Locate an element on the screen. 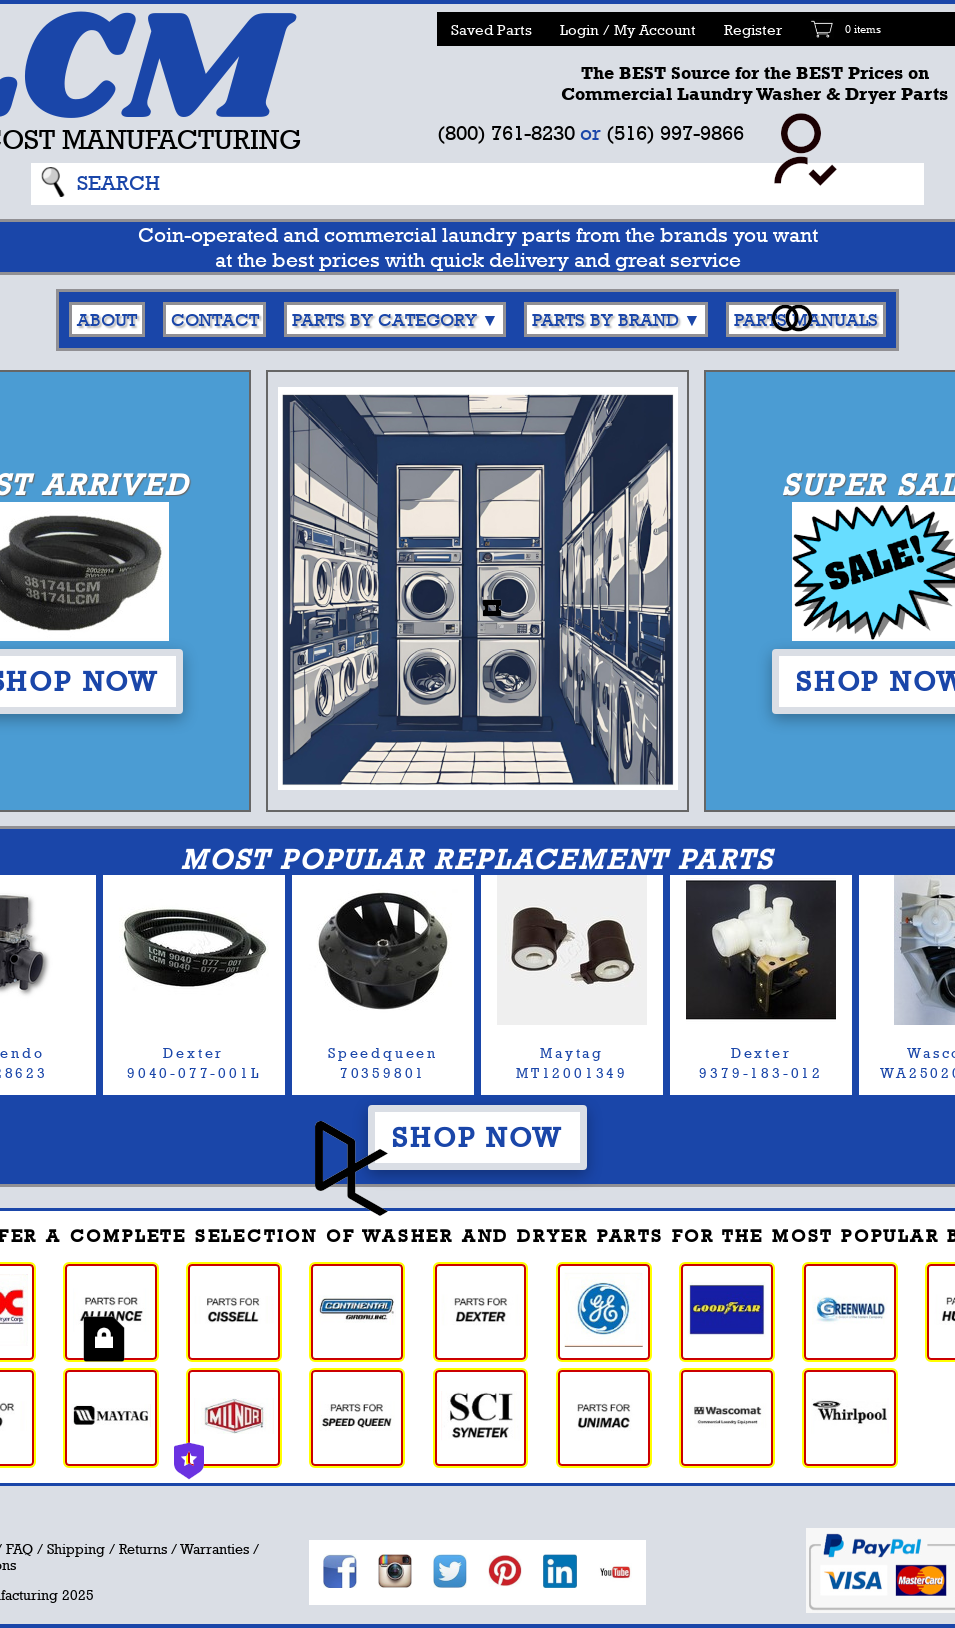  indicates premium or verified security status is located at coordinates (189, 1461).